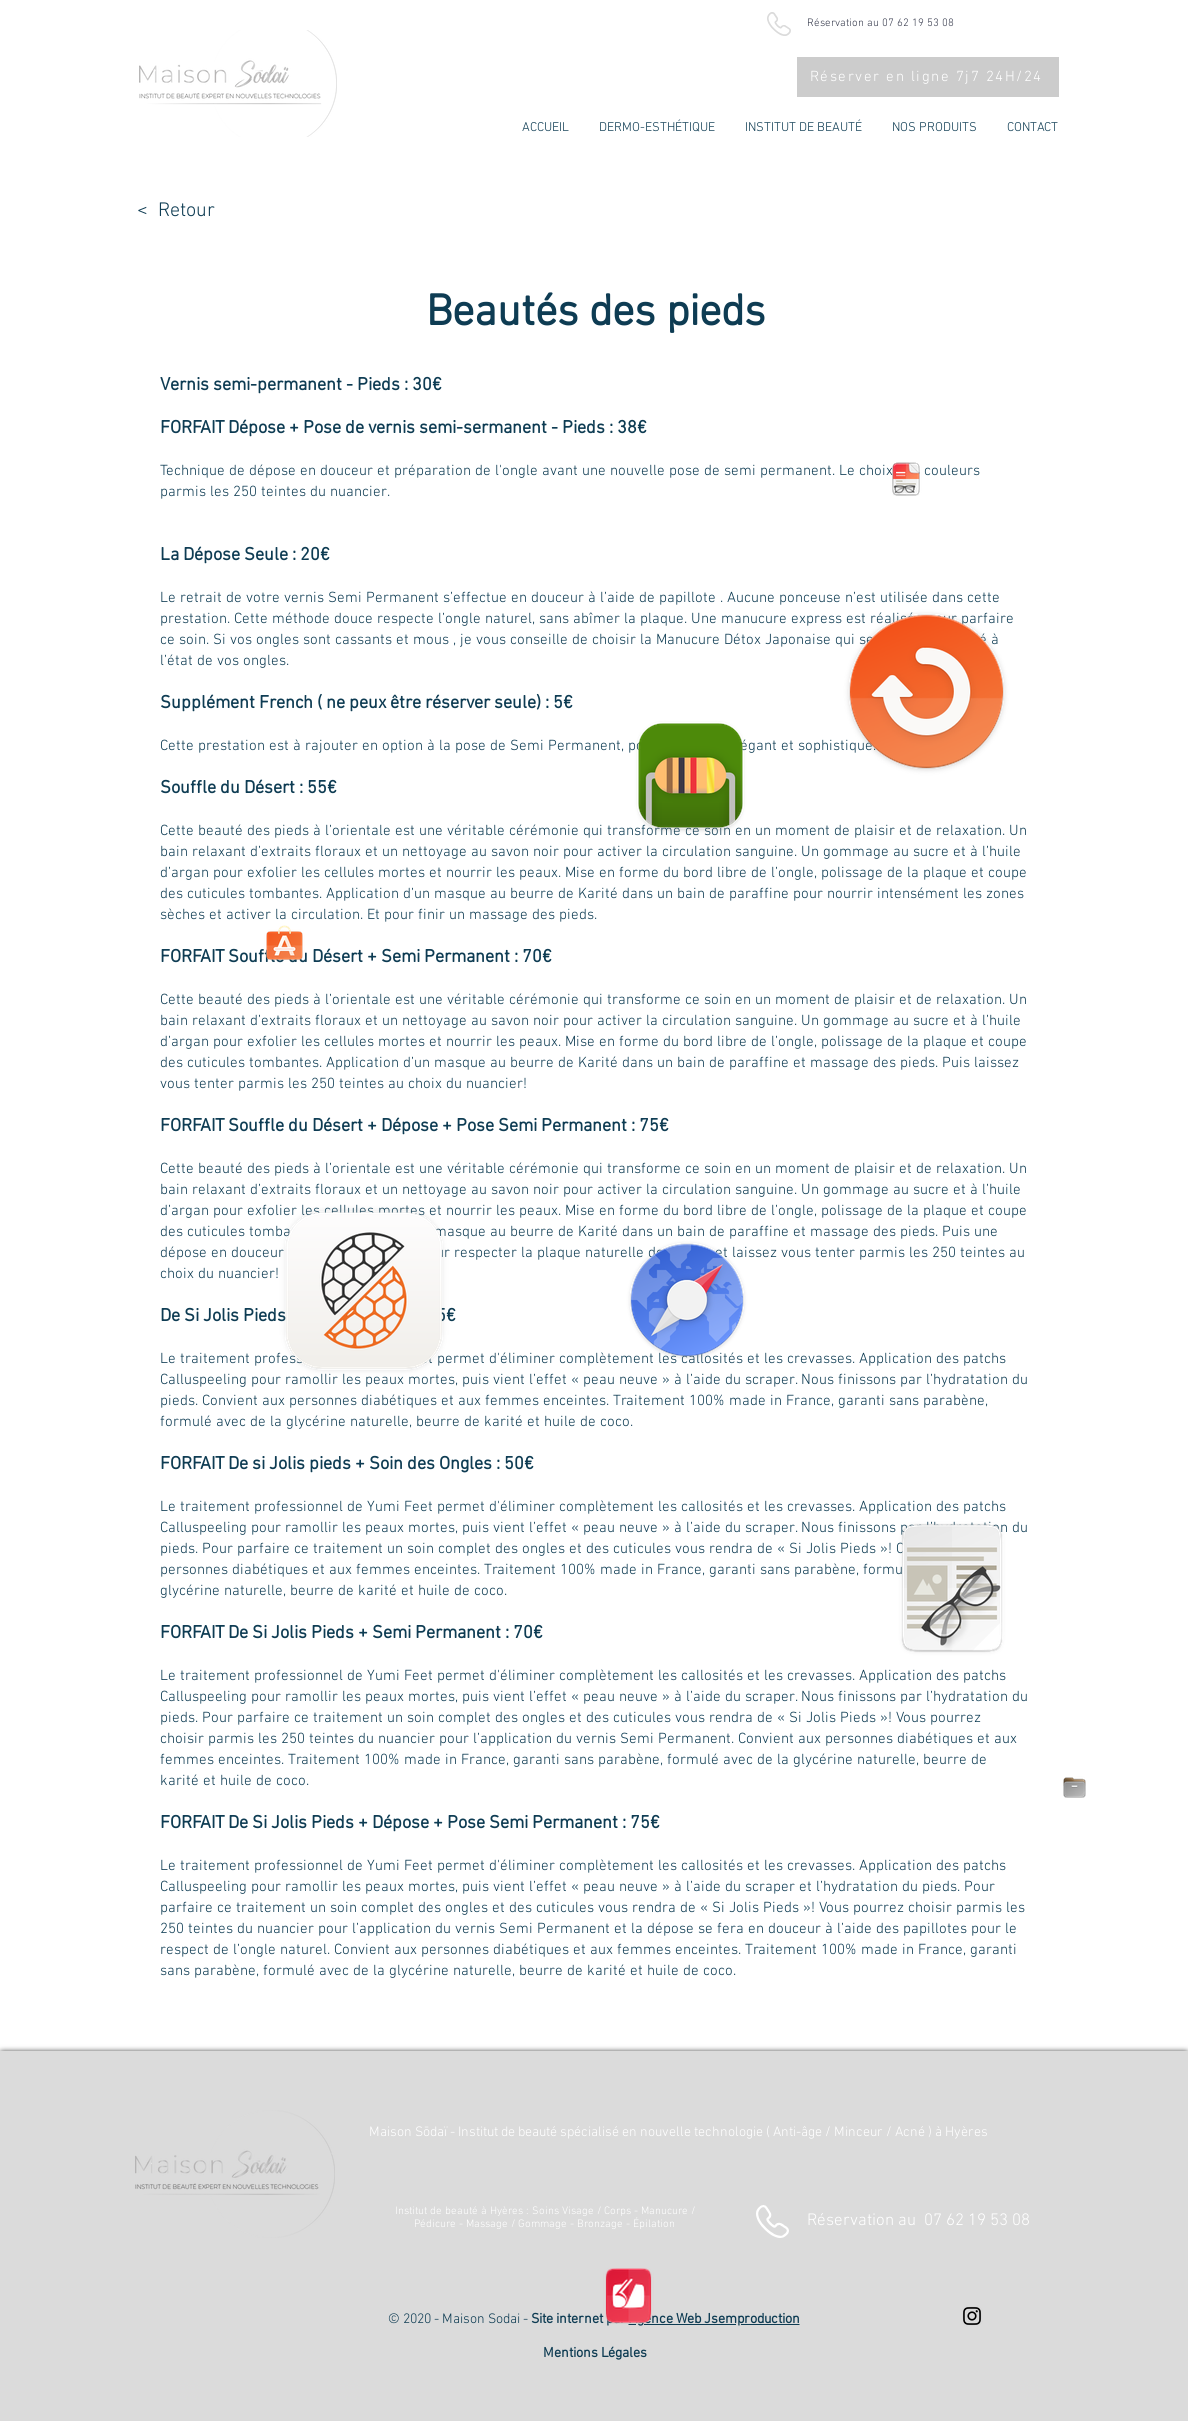  What do you see at coordinates (690, 775) in the screenshot?
I see `open ColorCode app` at bounding box center [690, 775].